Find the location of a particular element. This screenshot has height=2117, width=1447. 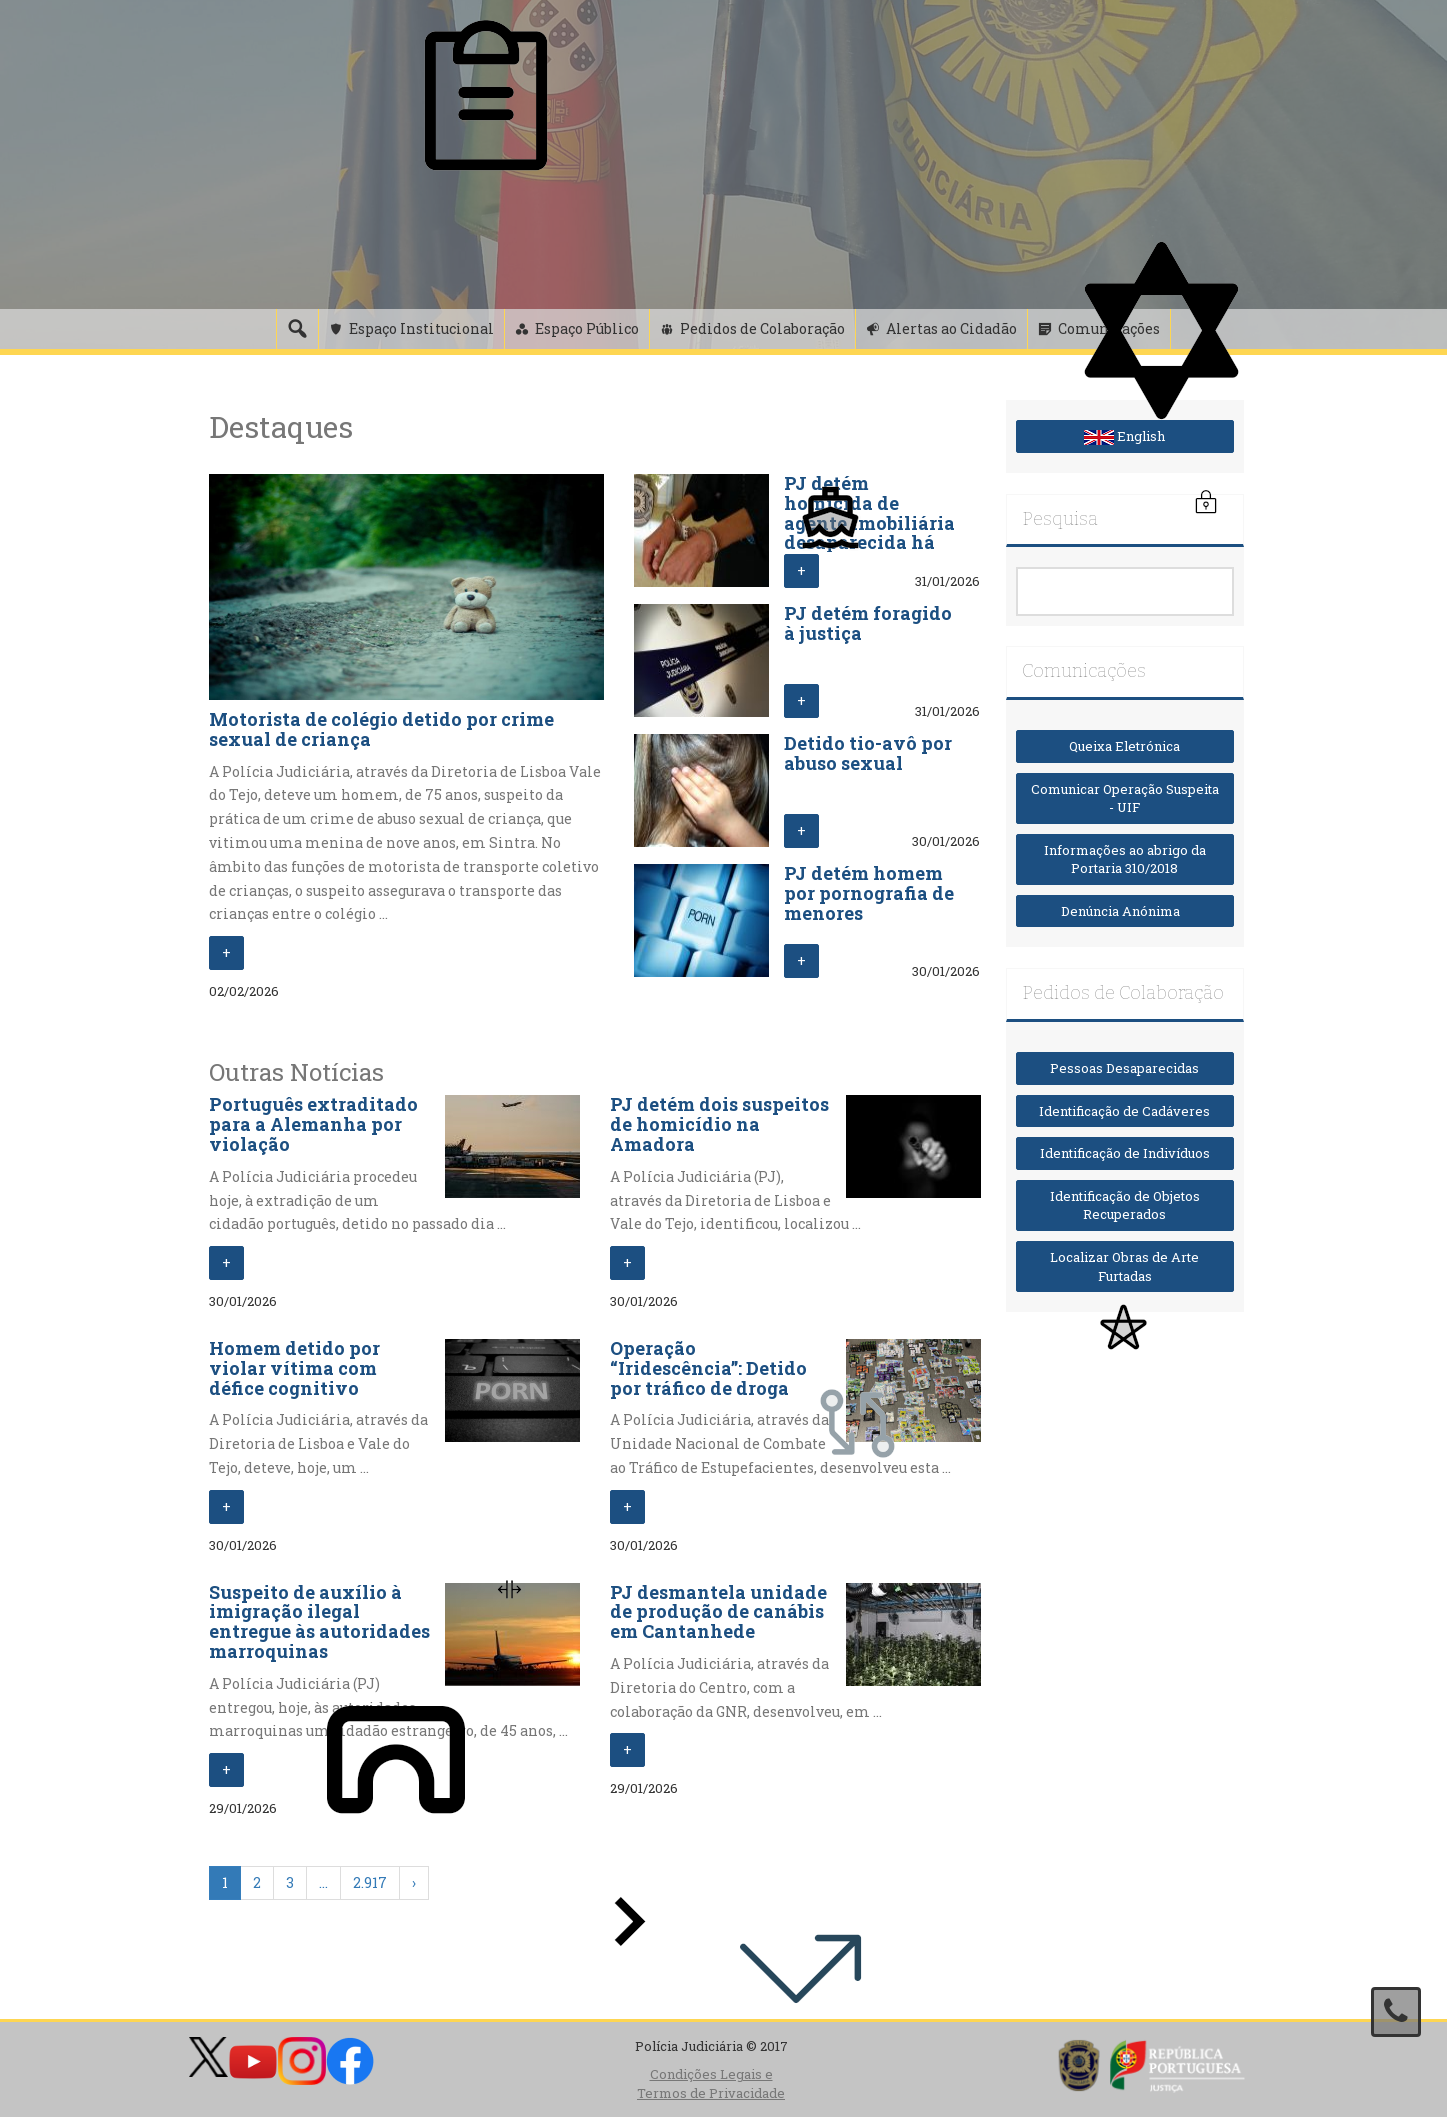

indicates jewish or hebrew content is located at coordinates (1161, 330).